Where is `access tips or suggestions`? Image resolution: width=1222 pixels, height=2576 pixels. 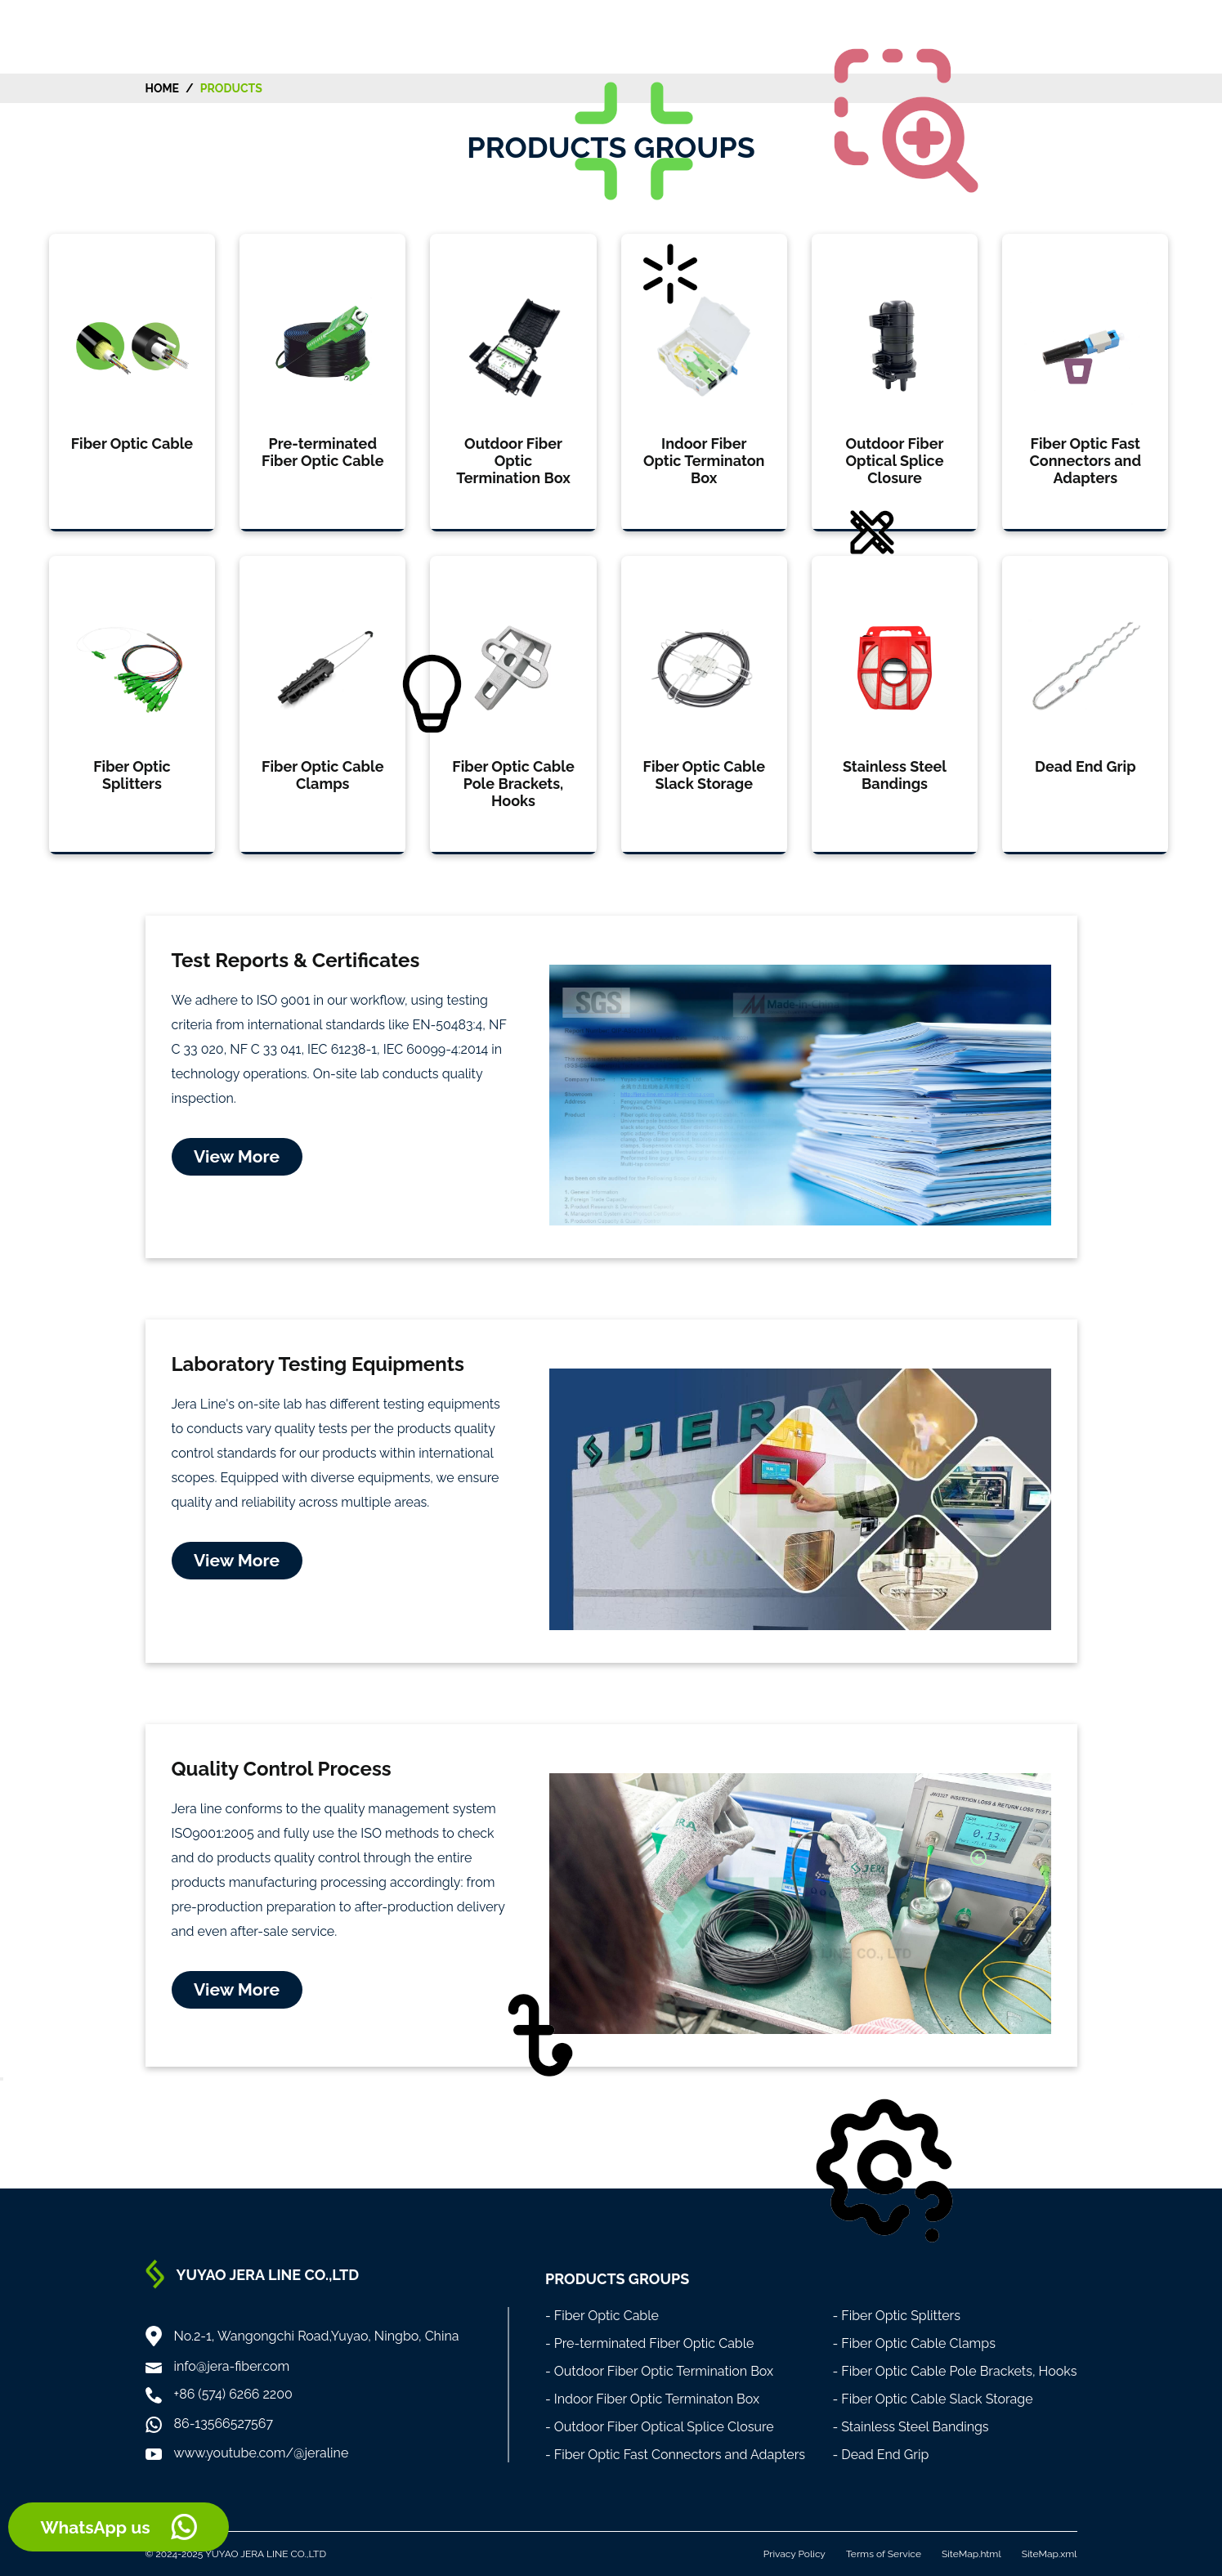
access tips or suggestions is located at coordinates (432, 693).